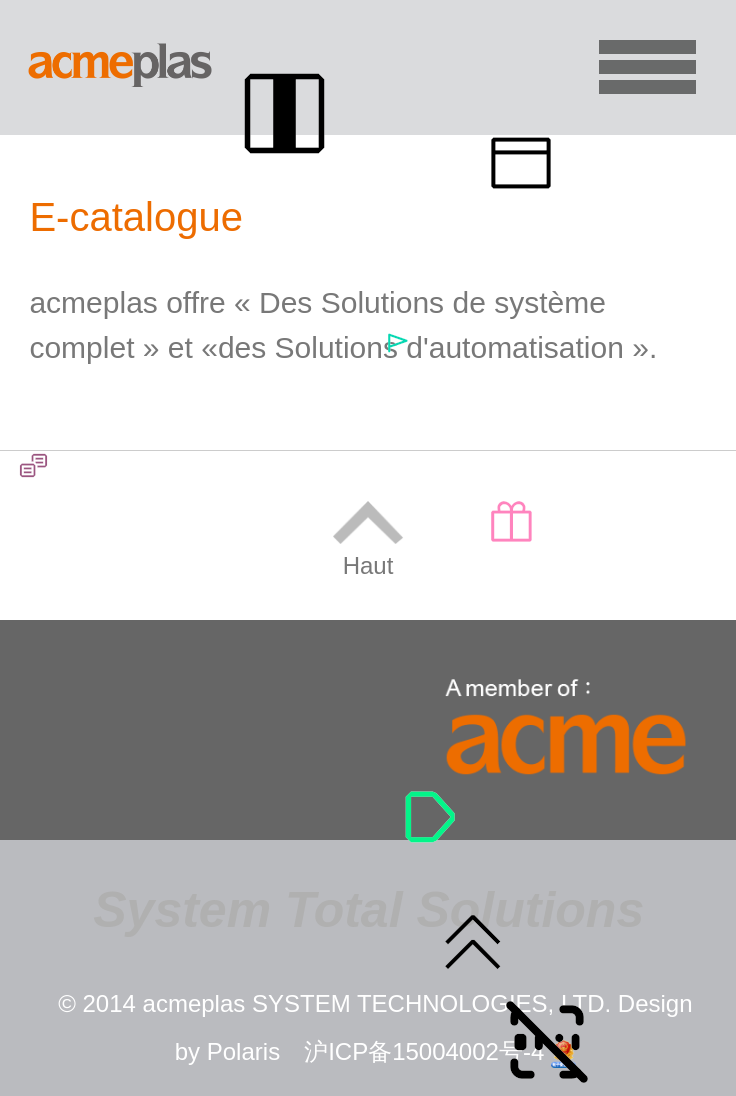  I want to click on barcode scanning is disabled, so click(547, 1042).